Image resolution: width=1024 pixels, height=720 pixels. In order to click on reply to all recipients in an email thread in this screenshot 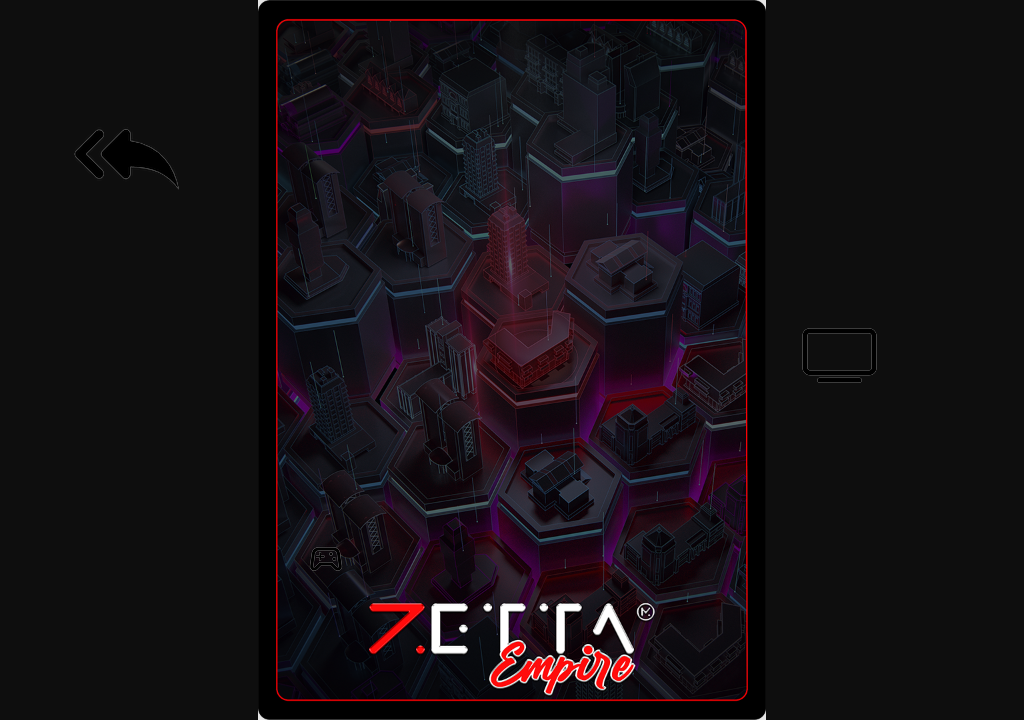, I will do `click(126, 154)`.